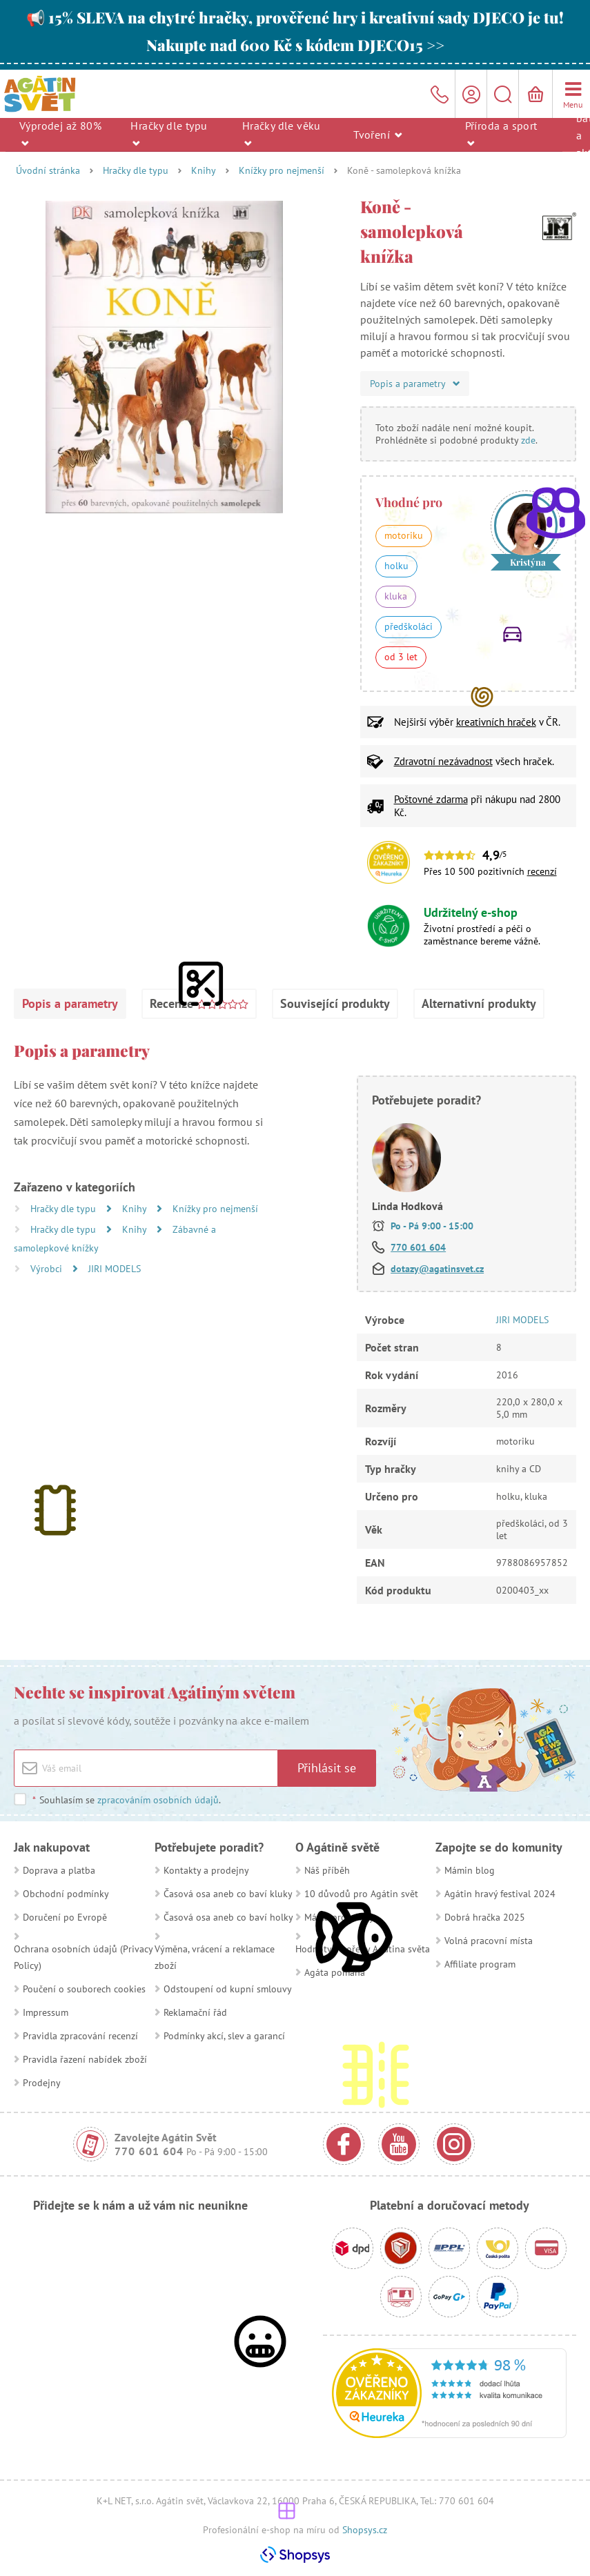 The height and width of the screenshot is (2576, 590). Describe the element at coordinates (201, 984) in the screenshot. I see `cut or crop selection area` at that location.